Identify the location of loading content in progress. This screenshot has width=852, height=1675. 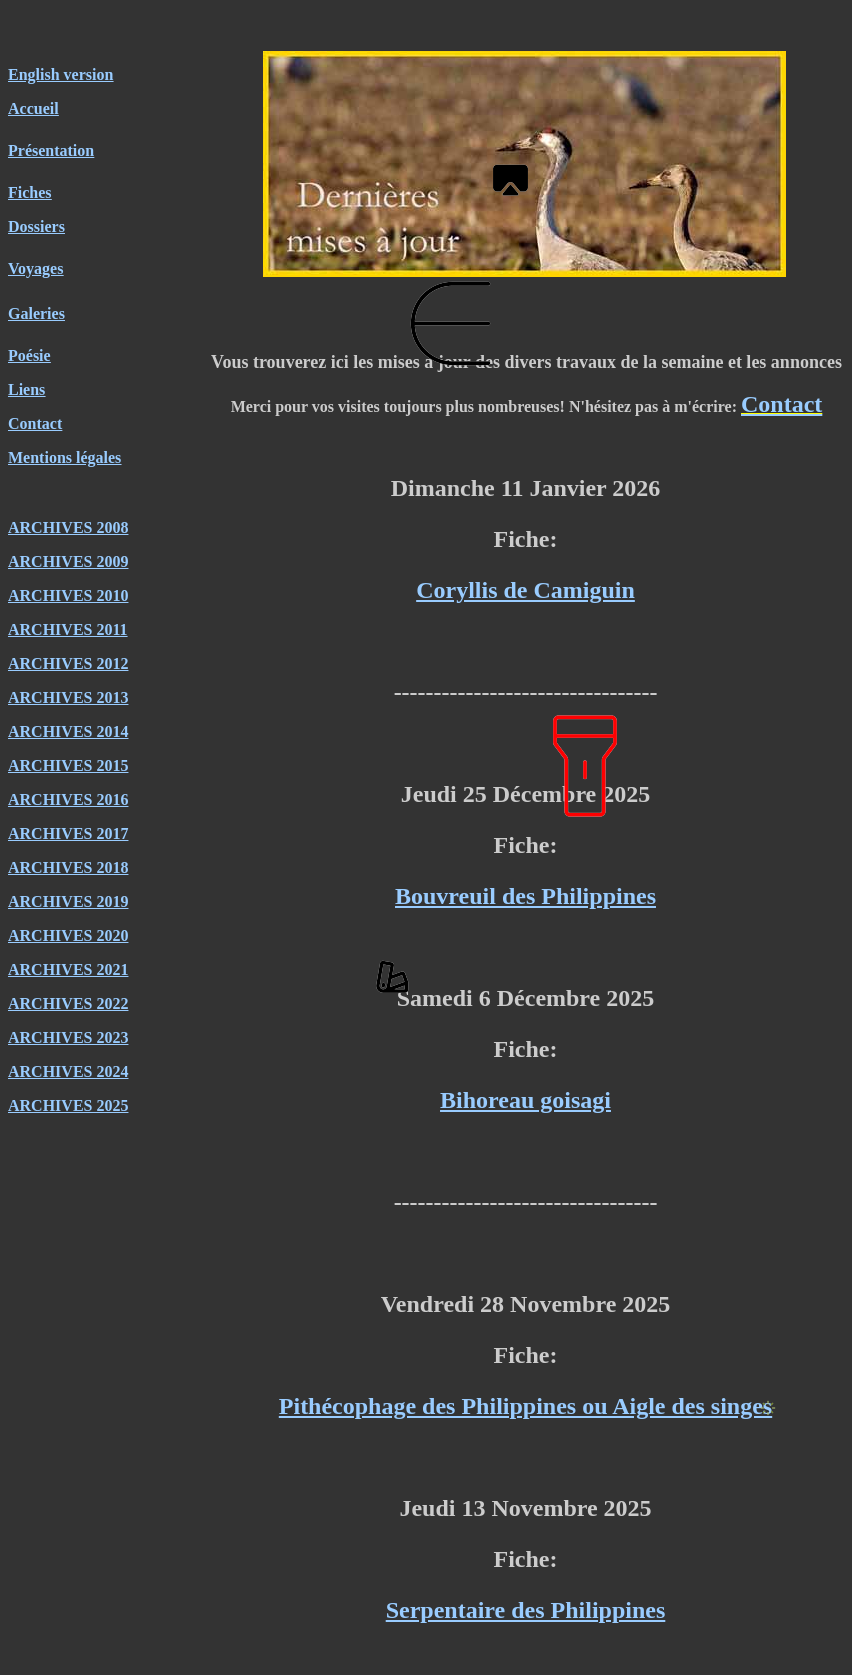
(768, 1408).